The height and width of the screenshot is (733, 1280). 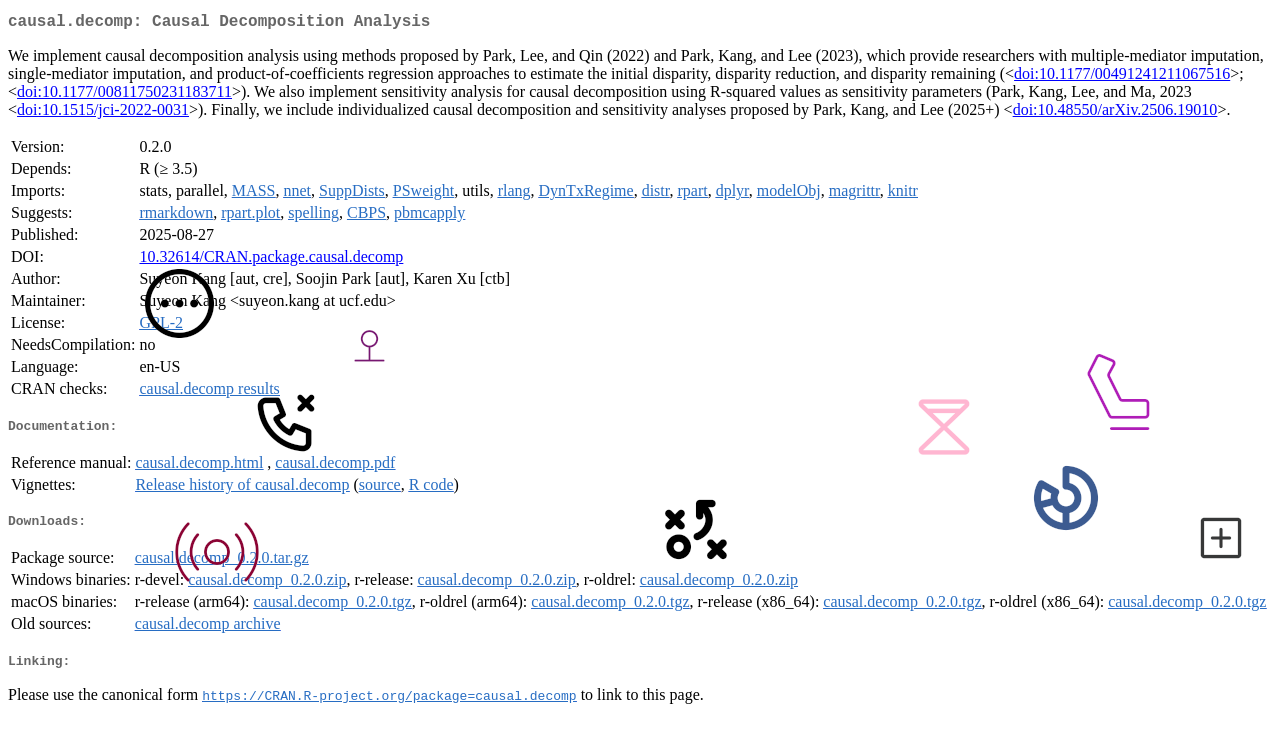 What do you see at coordinates (944, 427) in the screenshot?
I see `timer with significant time remaining` at bounding box center [944, 427].